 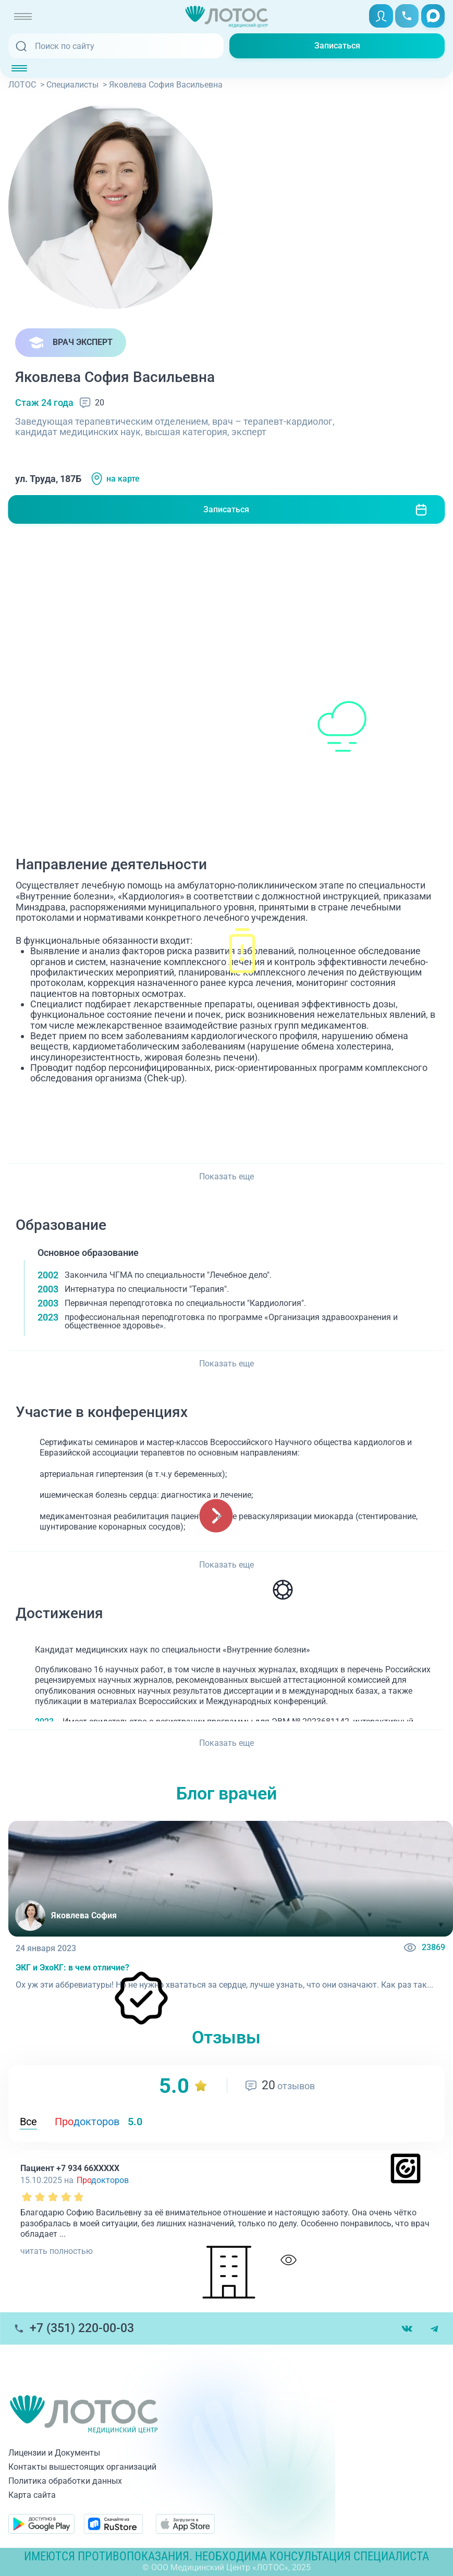 What do you see at coordinates (141, 1998) in the screenshot?
I see `verified or authenticated status` at bounding box center [141, 1998].